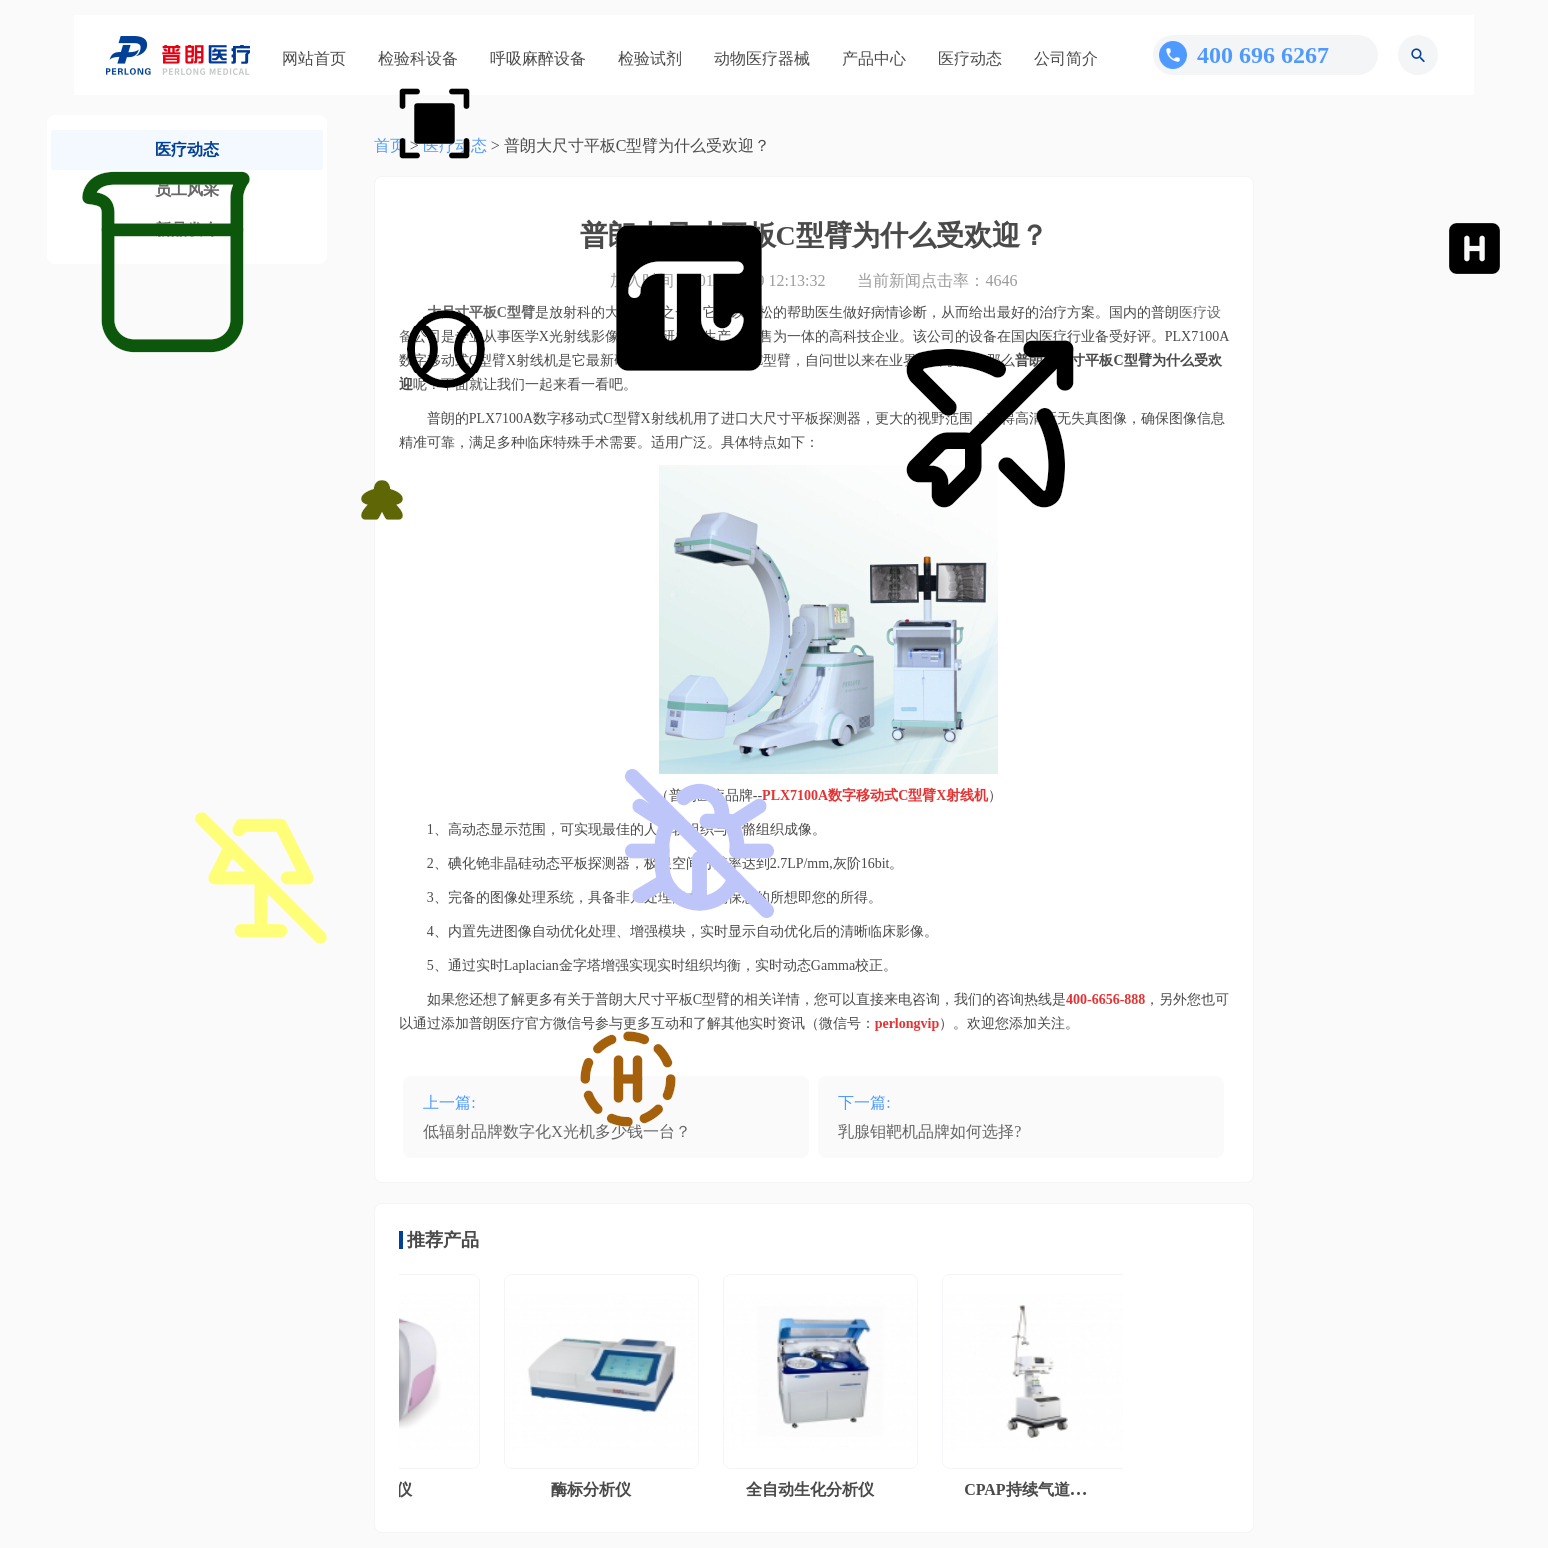 The height and width of the screenshot is (1548, 1548). Describe the element at coordinates (166, 262) in the screenshot. I see `access experimental or beta features` at that location.